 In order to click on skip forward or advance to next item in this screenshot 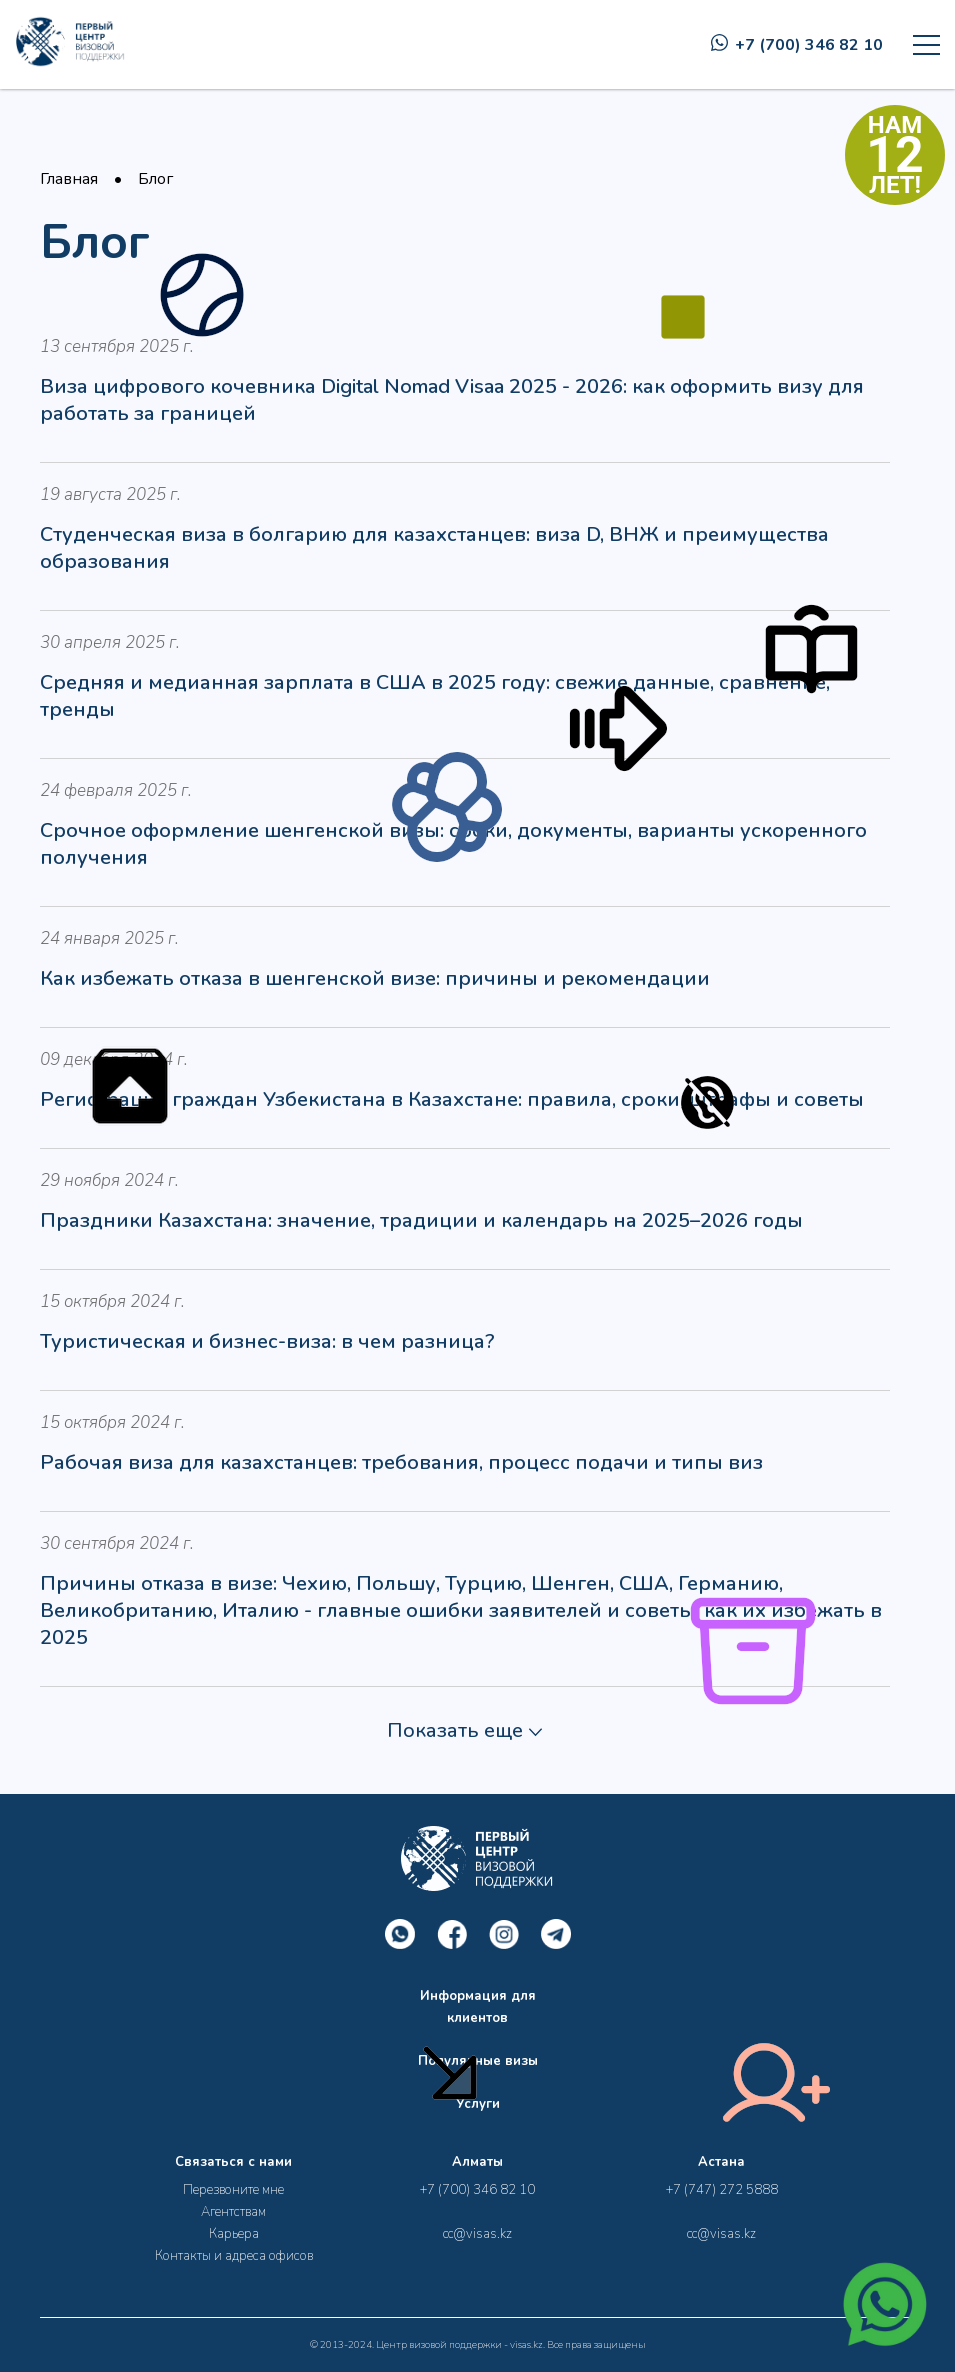, I will do `click(619, 728)`.